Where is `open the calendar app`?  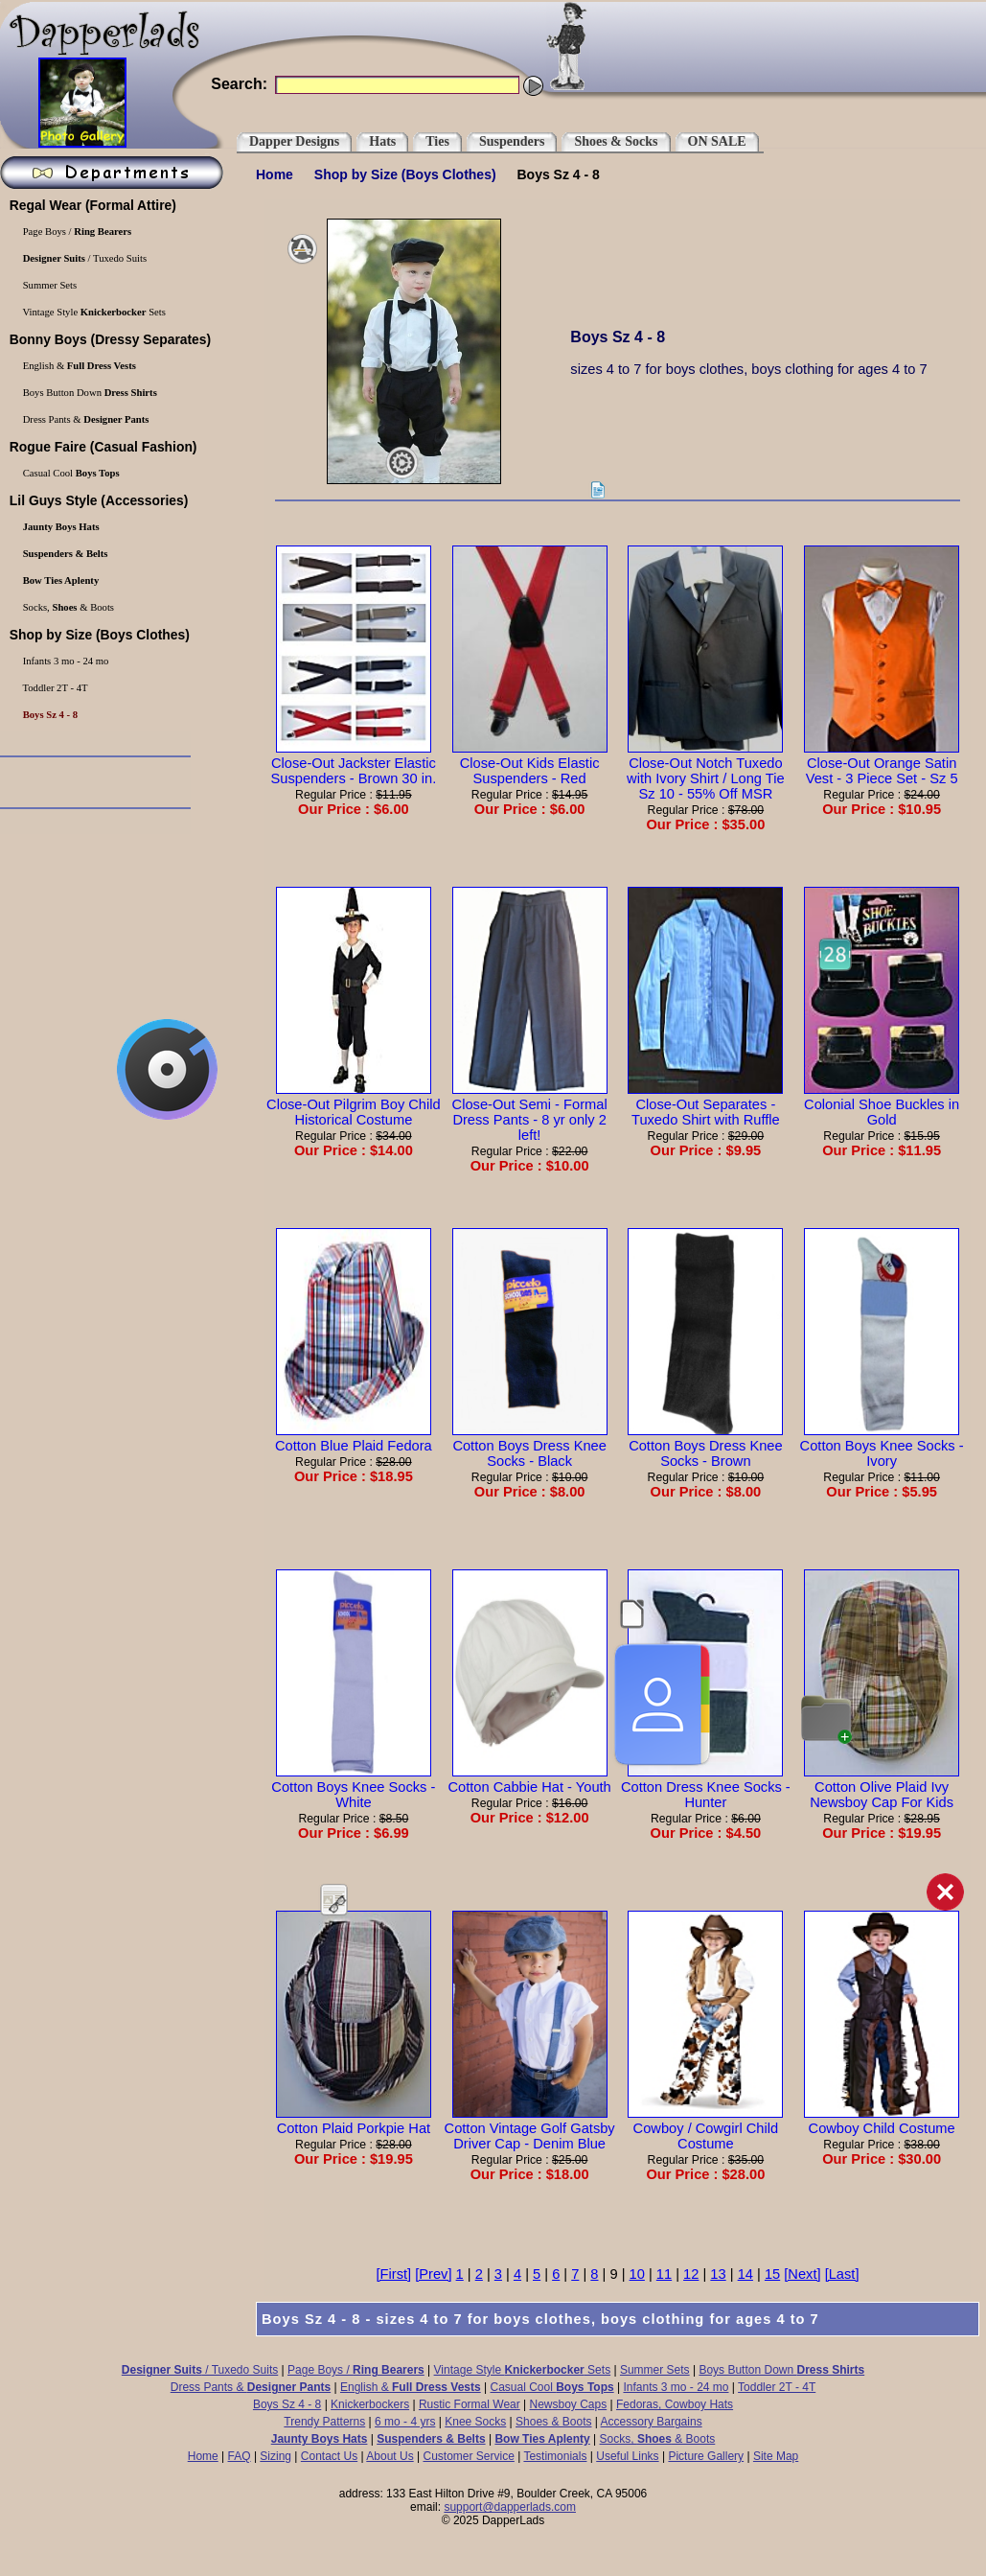 open the calendar app is located at coordinates (835, 954).